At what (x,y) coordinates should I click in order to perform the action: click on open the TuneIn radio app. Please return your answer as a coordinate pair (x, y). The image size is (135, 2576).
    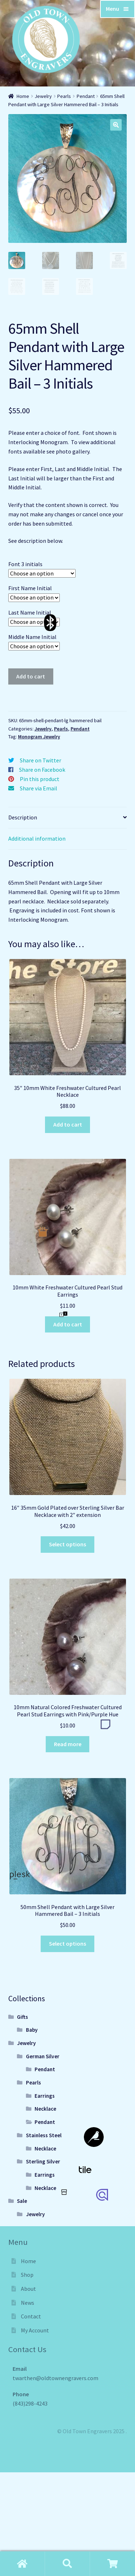
    Looking at the image, I should click on (63, 1314).